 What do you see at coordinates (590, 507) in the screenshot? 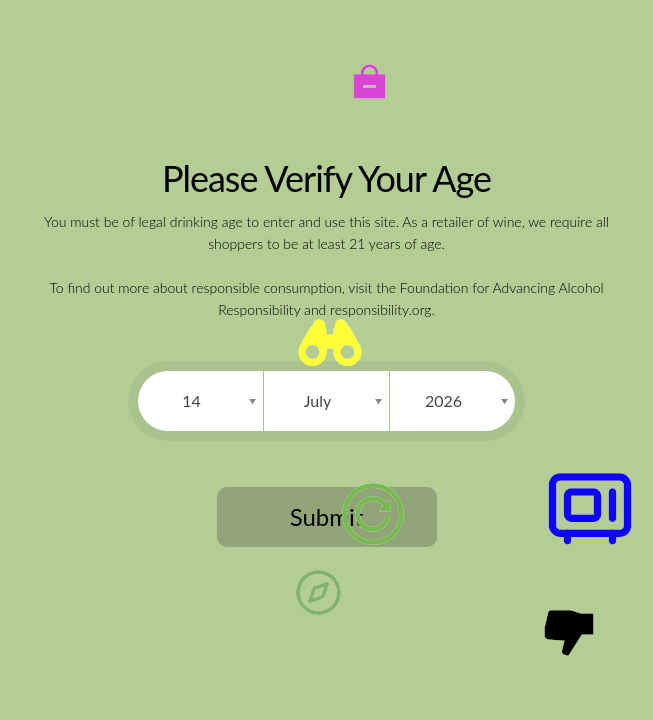
I see `access microwave or kitchen appliance controls` at bounding box center [590, 507].